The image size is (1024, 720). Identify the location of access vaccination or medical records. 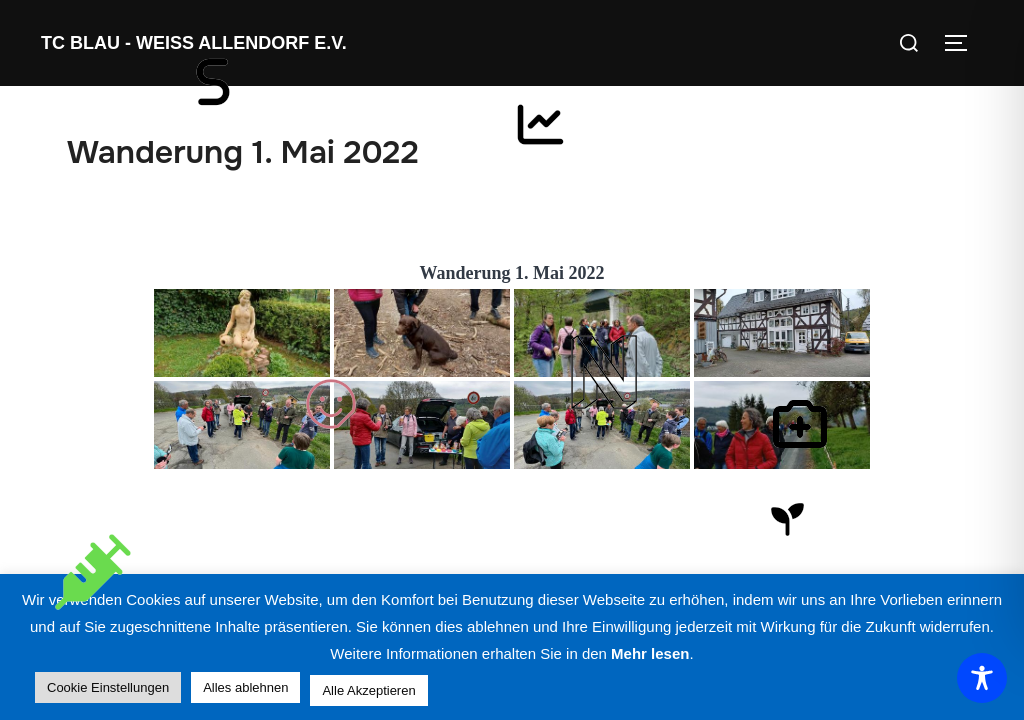
(93, 572).